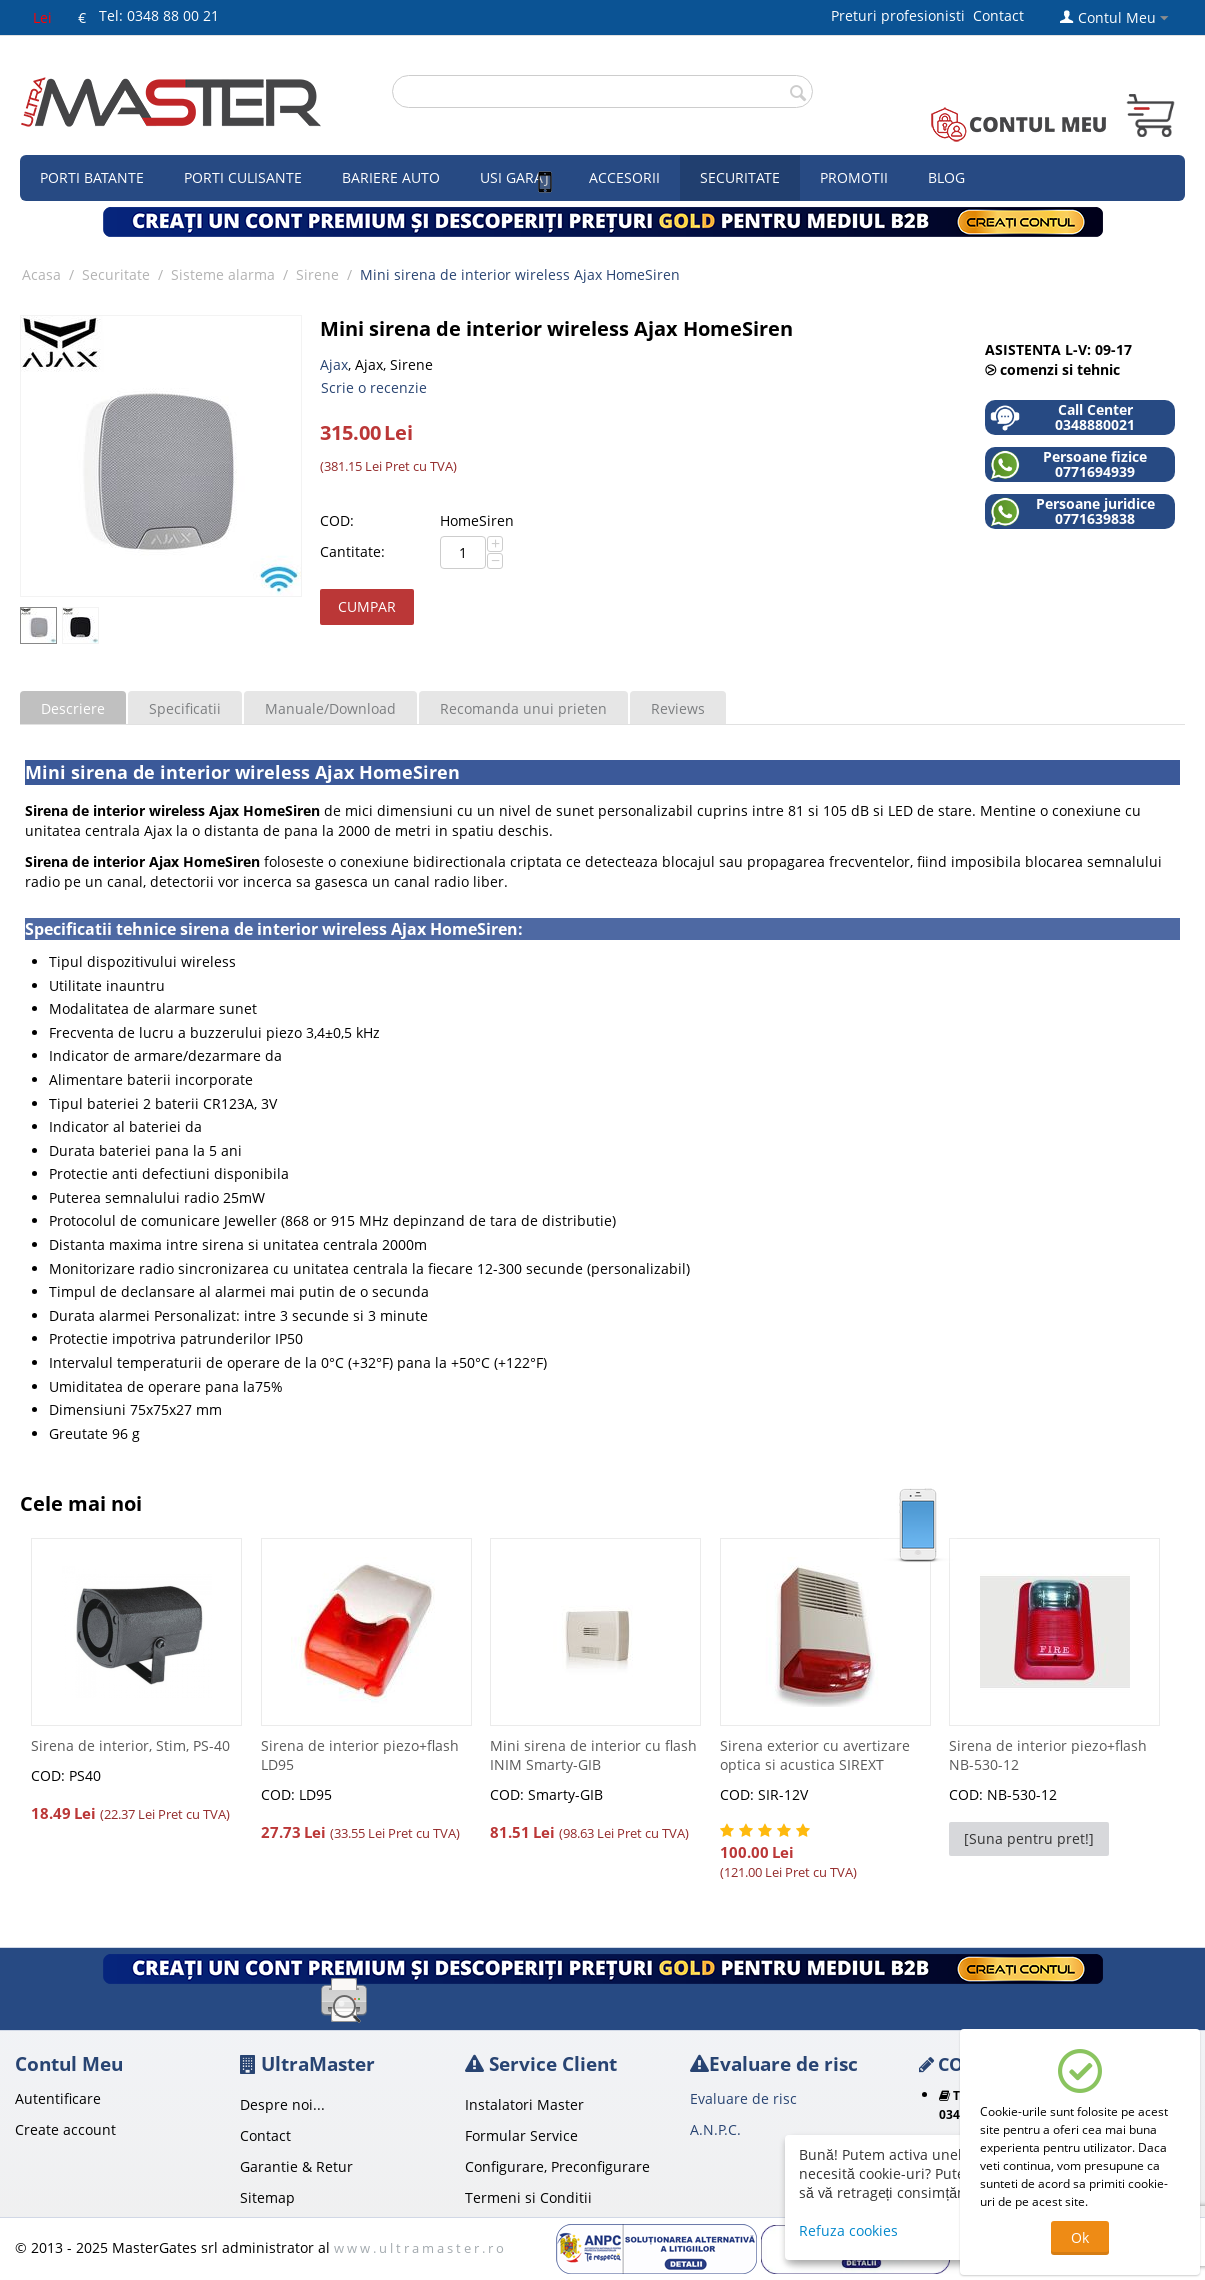  I want to click on connect or sync a white iPhone device, so click(918, 1524).